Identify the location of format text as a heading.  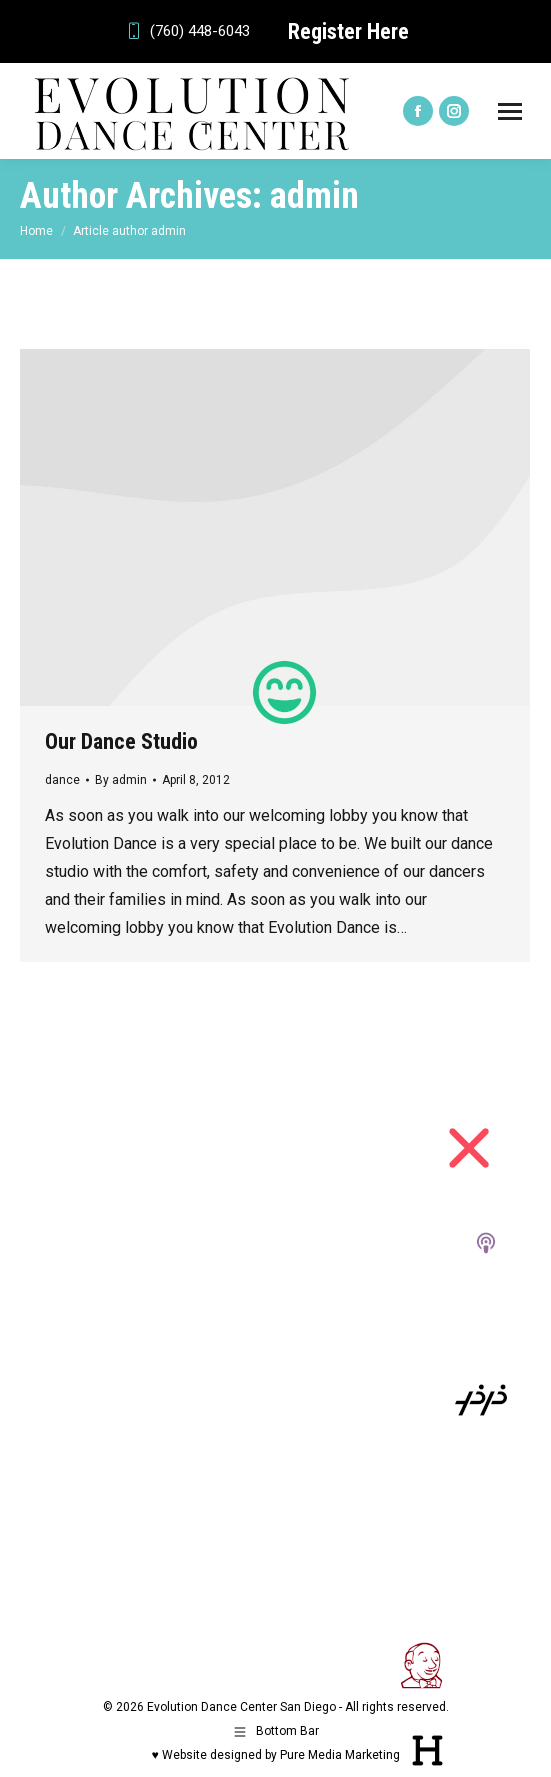
(427, 1750).